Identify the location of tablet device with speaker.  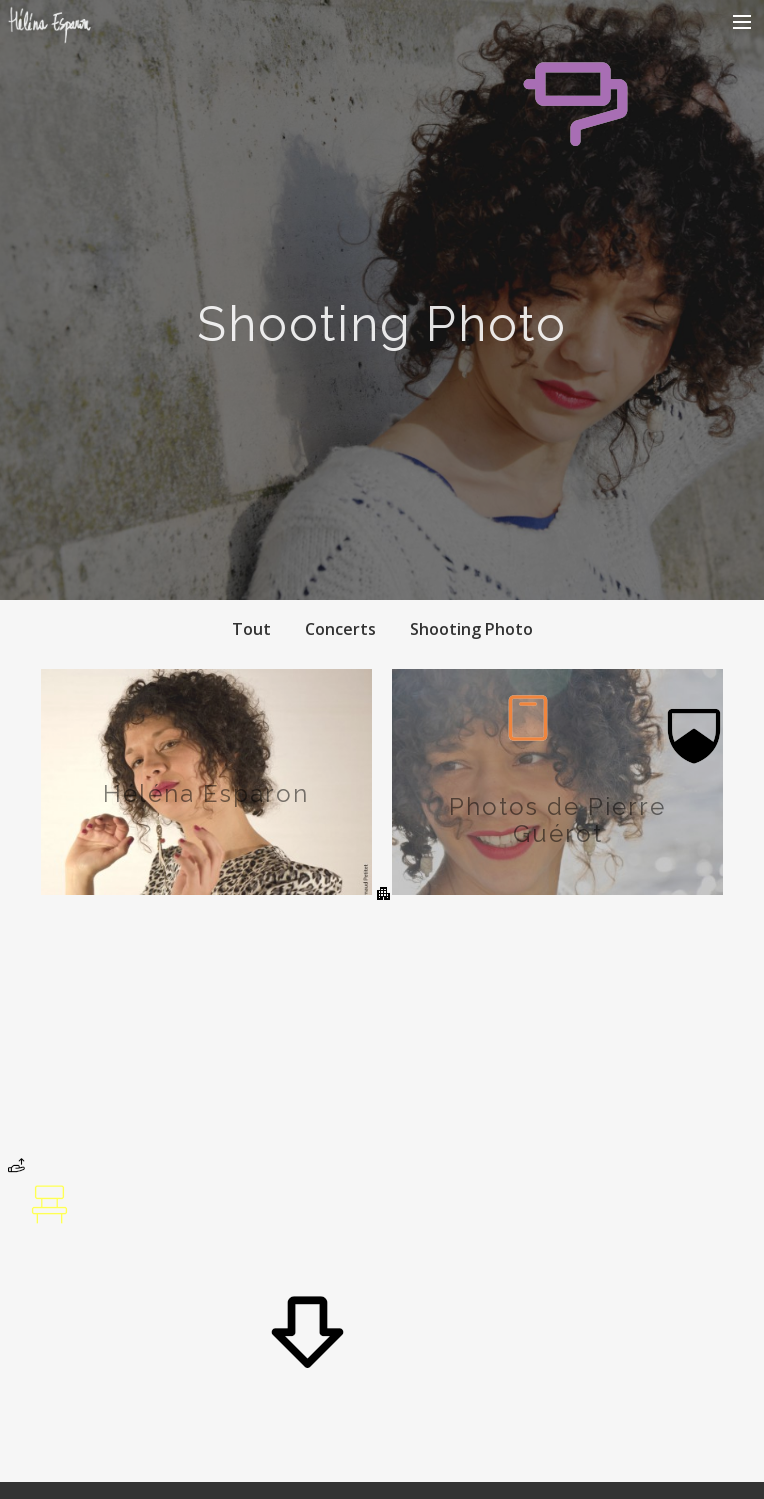
(528, 718).